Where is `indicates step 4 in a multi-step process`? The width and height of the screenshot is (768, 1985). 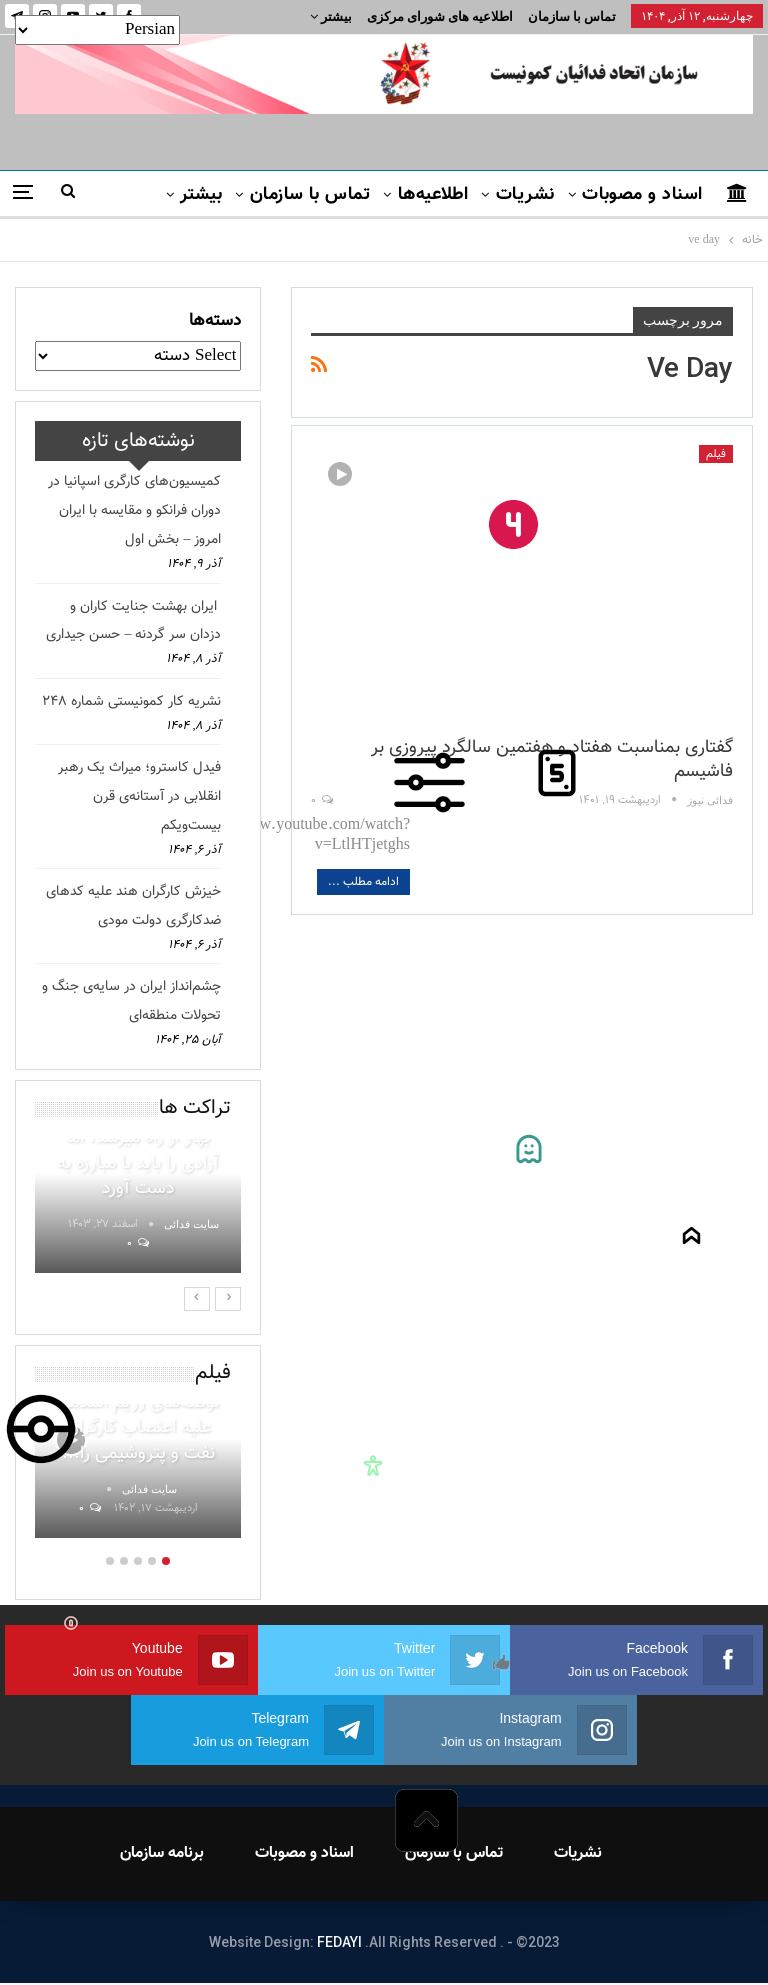
indicates step 4 in a multi-step process is located at coordinates (513, 524).